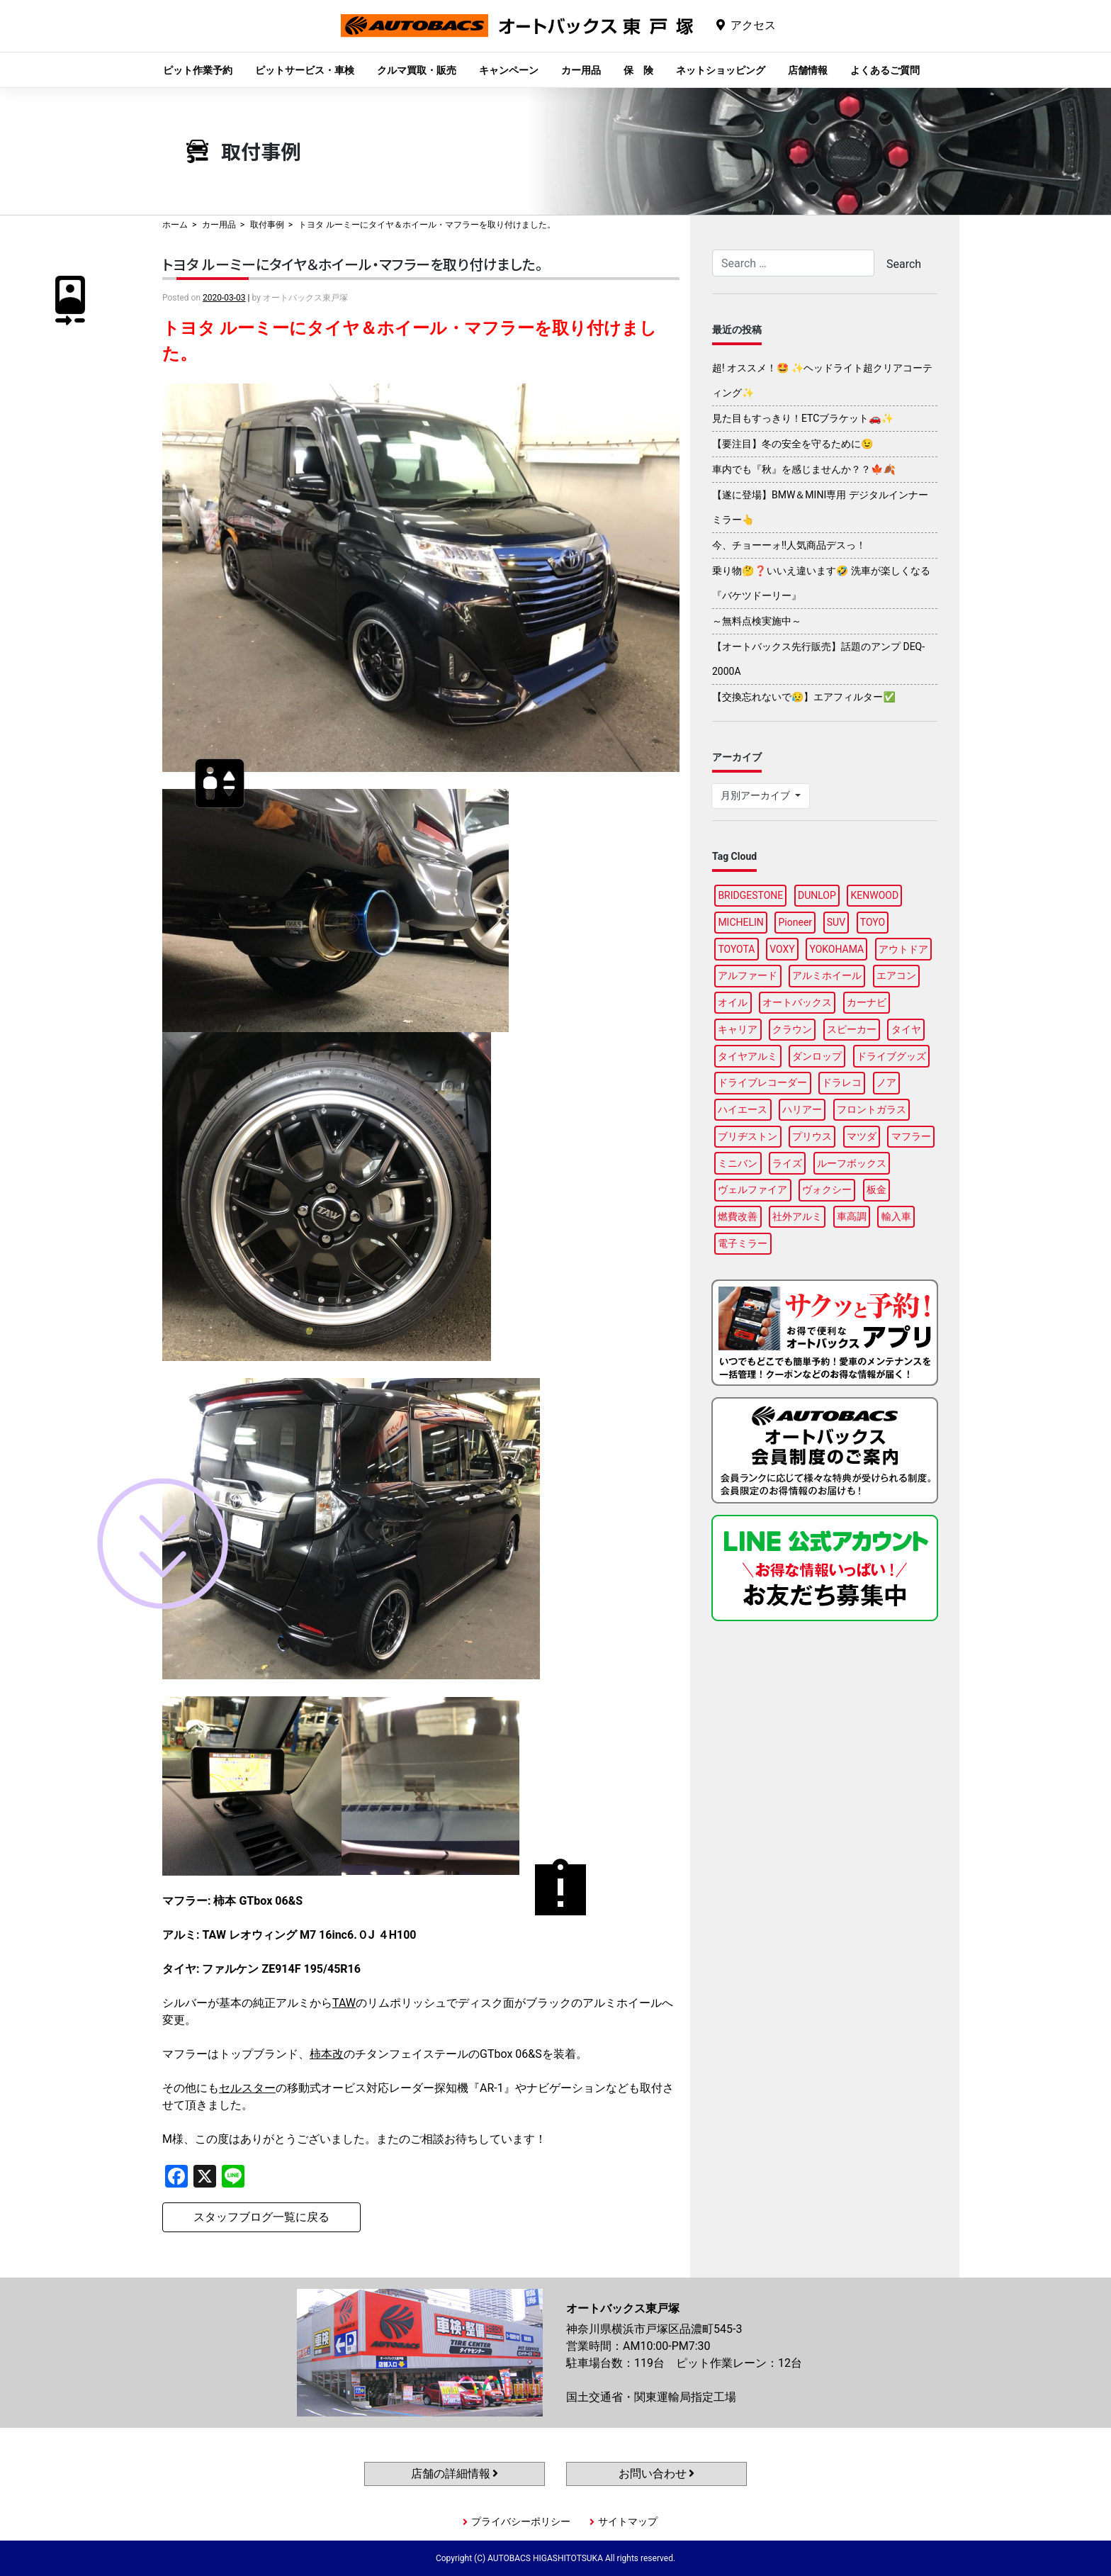 Image resolution: width=1111 pixels, height=2576 pixels. What do you see at coordinates (70, 301) in the screenshot?
I see `switch to front-facing camera` at bounding box center [70, 301].